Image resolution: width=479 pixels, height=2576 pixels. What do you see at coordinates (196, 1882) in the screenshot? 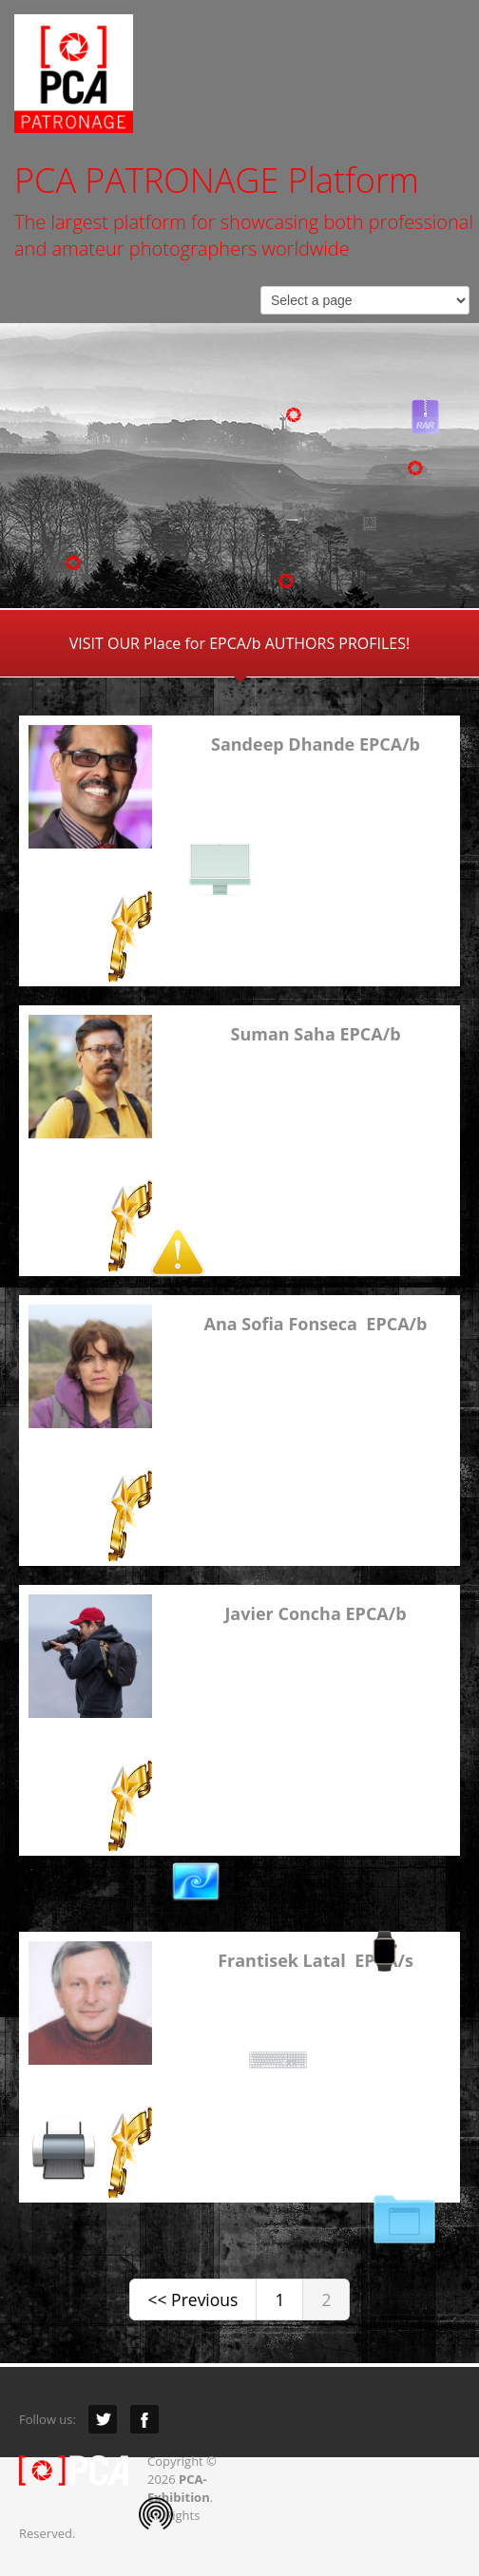
I see `open screen saver settings` at bounding box center [196, 1882].